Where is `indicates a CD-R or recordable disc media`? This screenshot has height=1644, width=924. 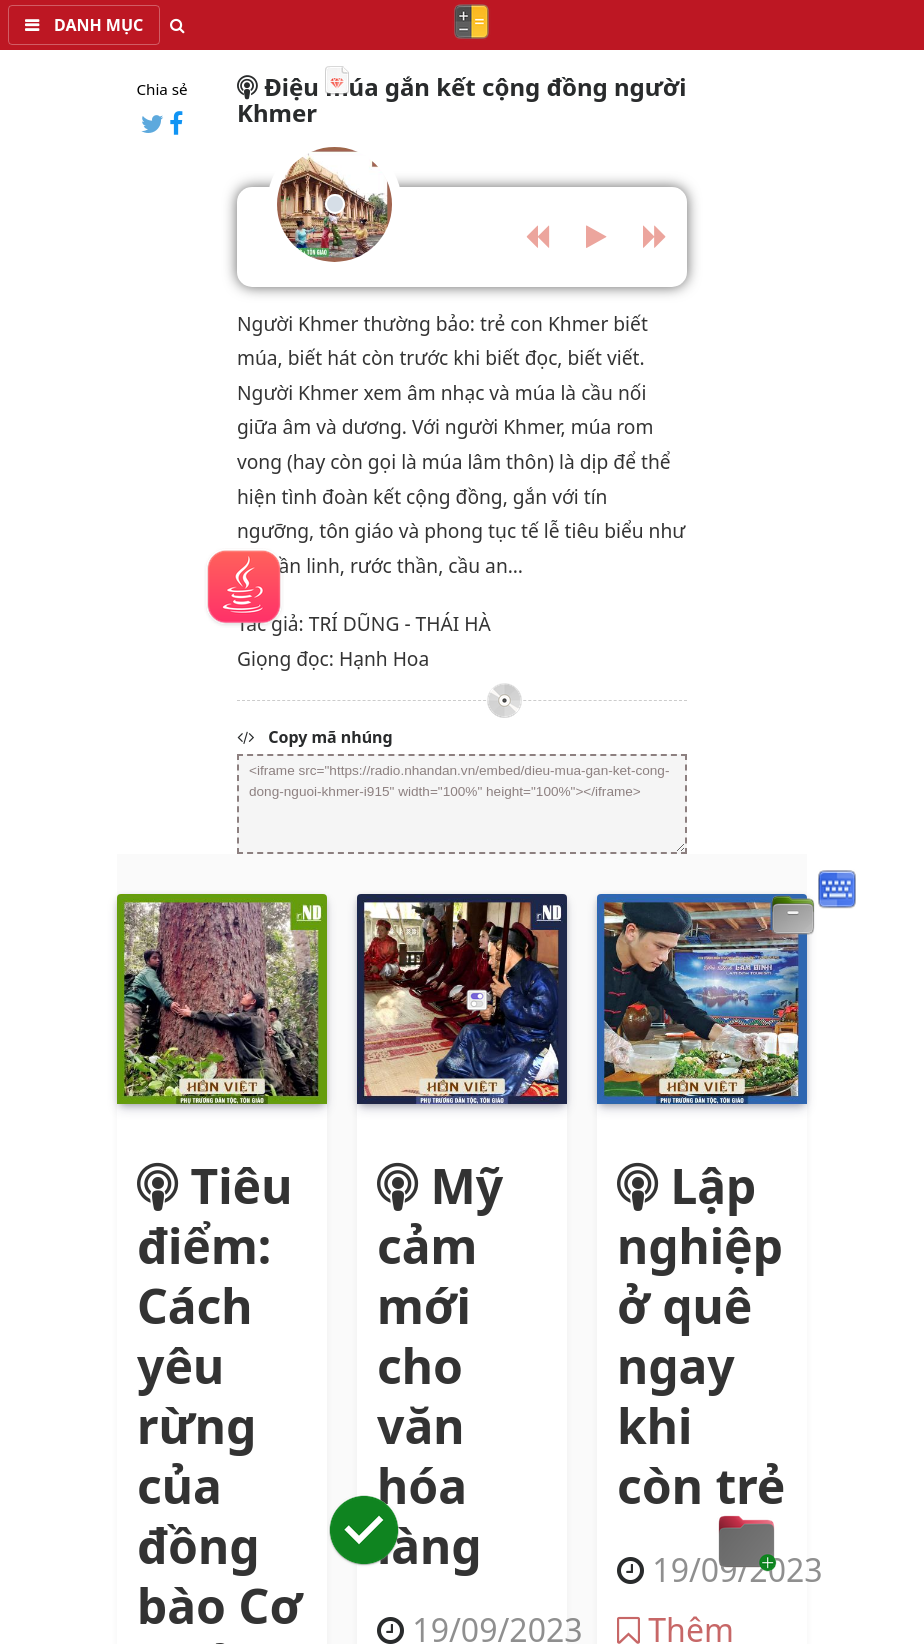
indicates a CD-R or recordable disc media is located at coordinates (504, 700).